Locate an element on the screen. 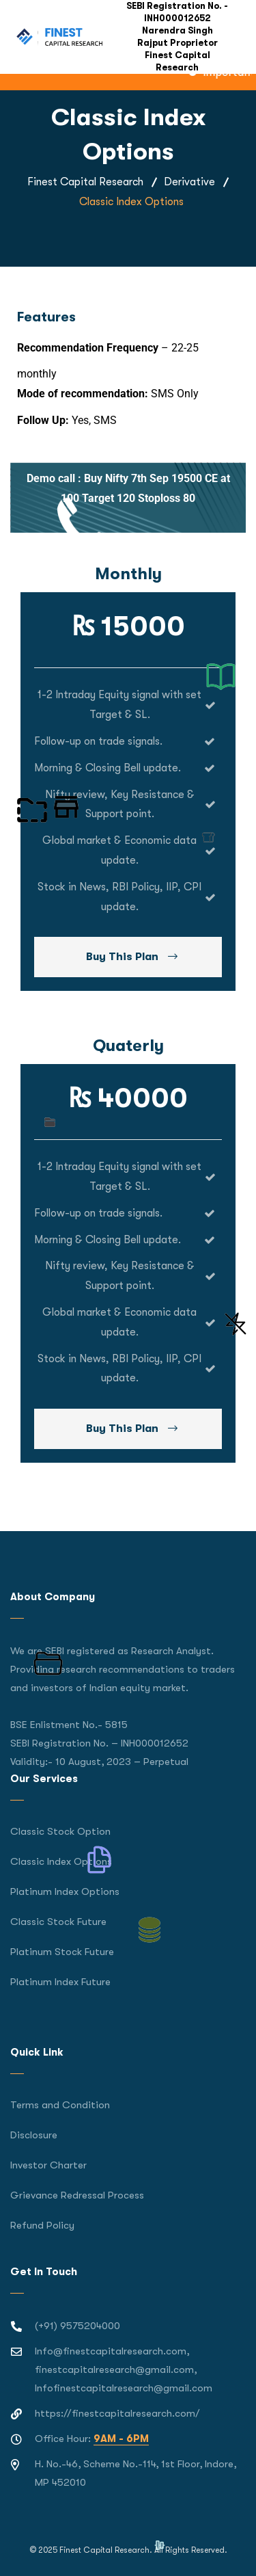 This screenshot has width=256, height=2576. browse bakery or bread products is located at coordinates (208, 837).